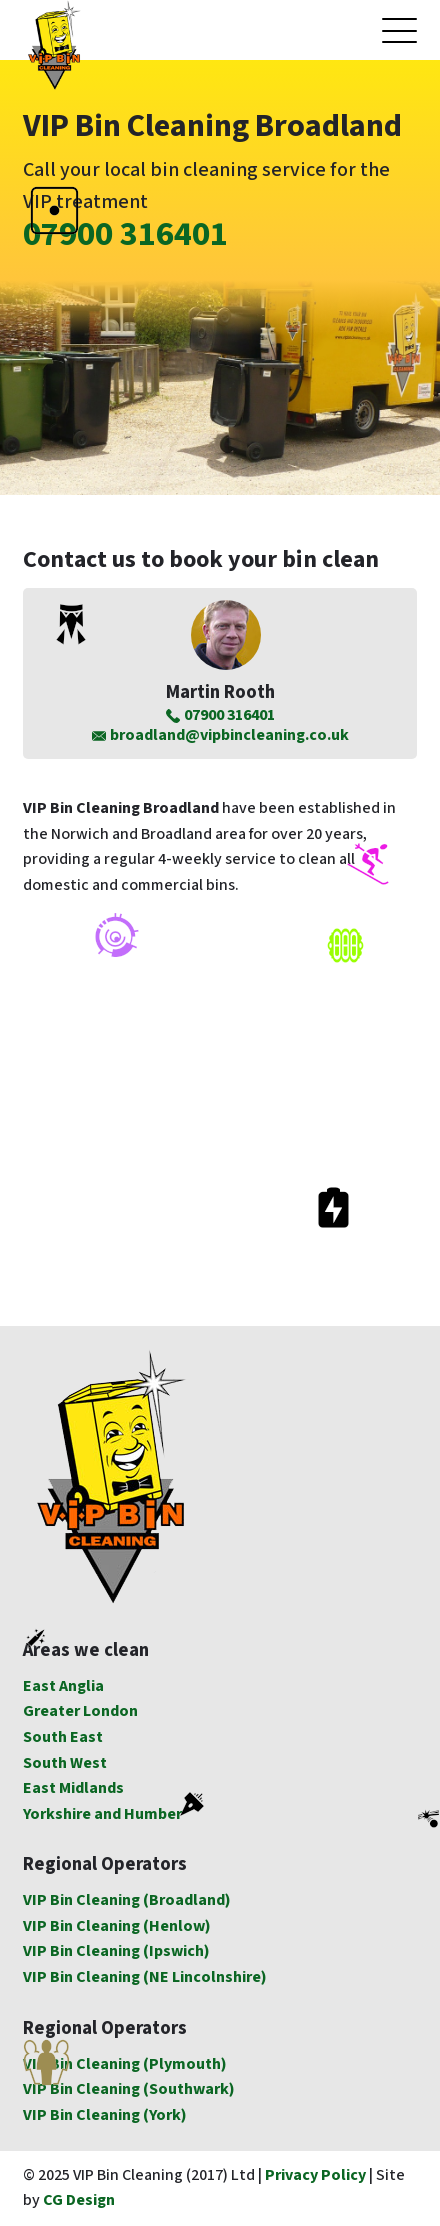 The image size is (440, 2226). Describe the element at coordinates (117, 935) in the screenshot. I see `access microscope or magnification tools` at that location.